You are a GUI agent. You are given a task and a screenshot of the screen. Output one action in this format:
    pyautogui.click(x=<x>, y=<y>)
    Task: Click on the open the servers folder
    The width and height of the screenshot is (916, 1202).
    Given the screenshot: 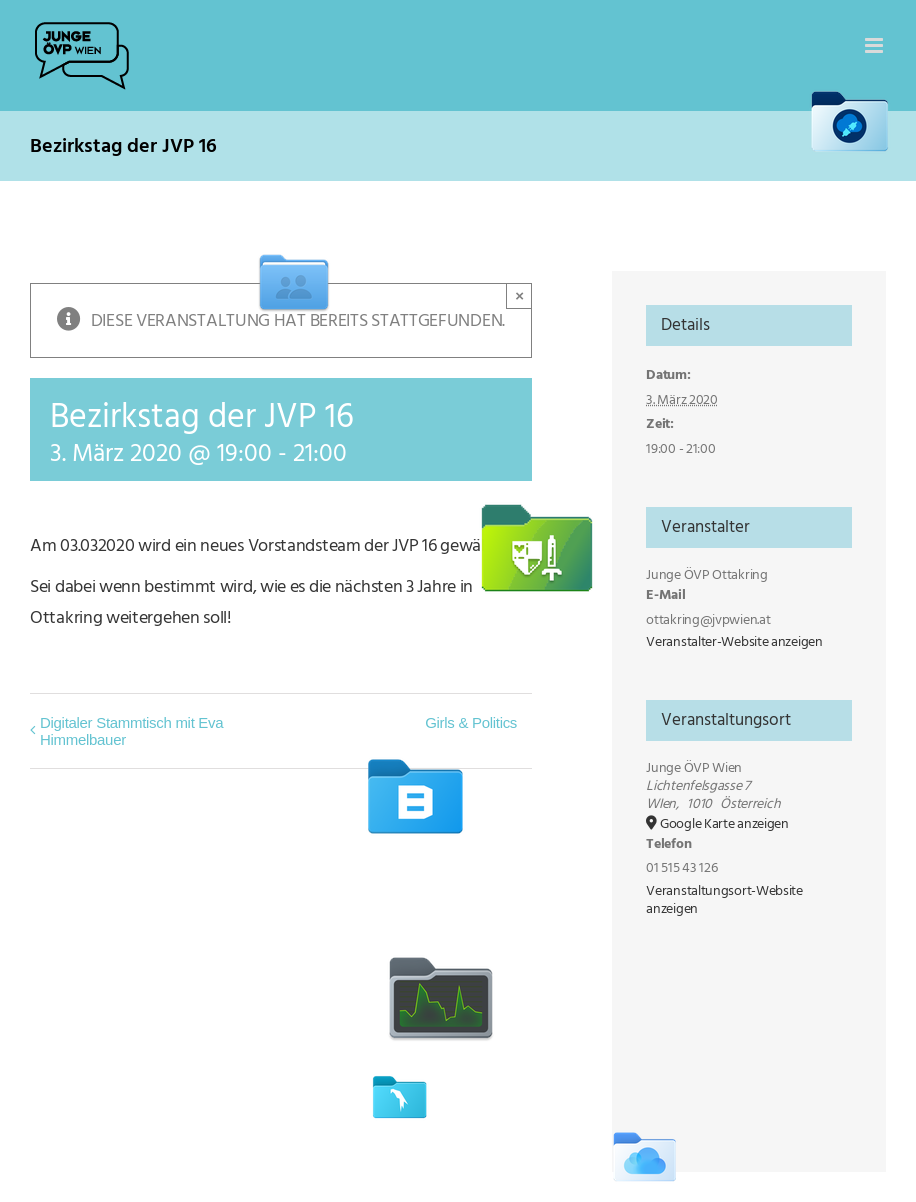 What is the action you would take?
    pyautogui.click(x=294, y=282)
    